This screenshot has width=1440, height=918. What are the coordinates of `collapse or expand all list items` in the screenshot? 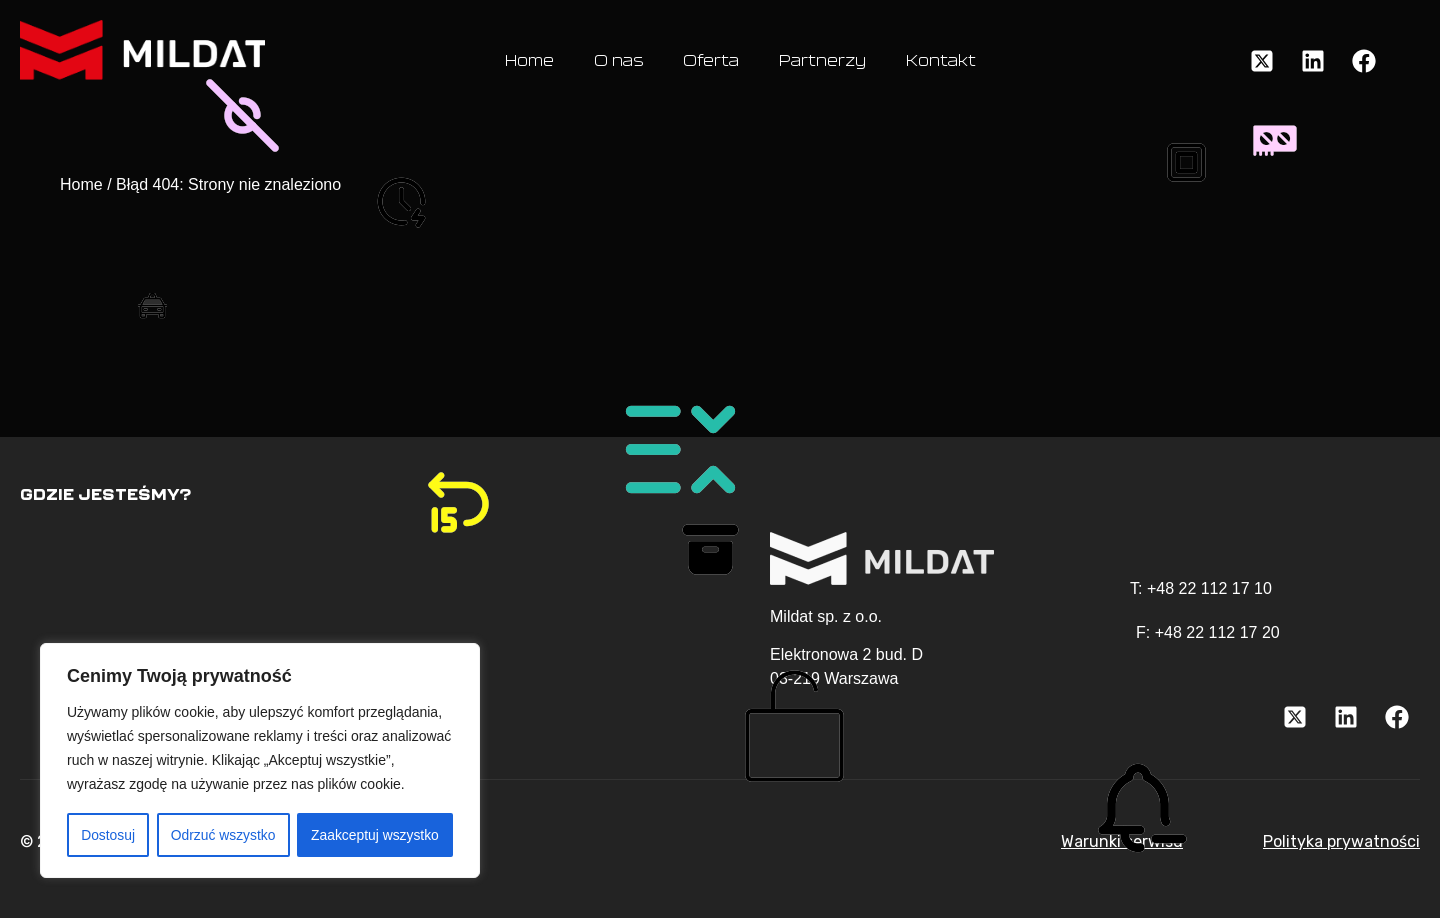 It's located at (680, 449).